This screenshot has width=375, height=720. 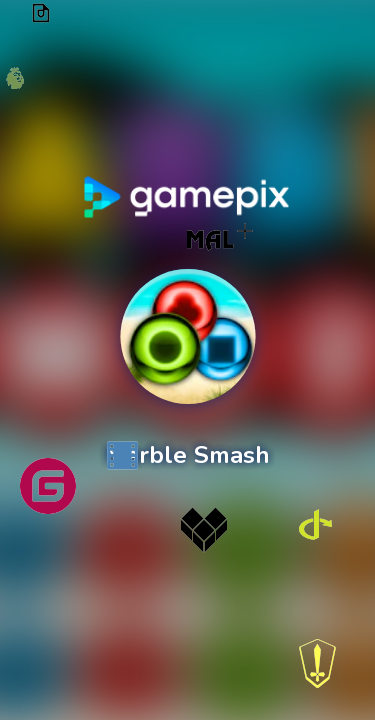 What do you see at coordinates (122, 455) in the screenshot?
I see `access video or film content` at bounding box center [122, 455].